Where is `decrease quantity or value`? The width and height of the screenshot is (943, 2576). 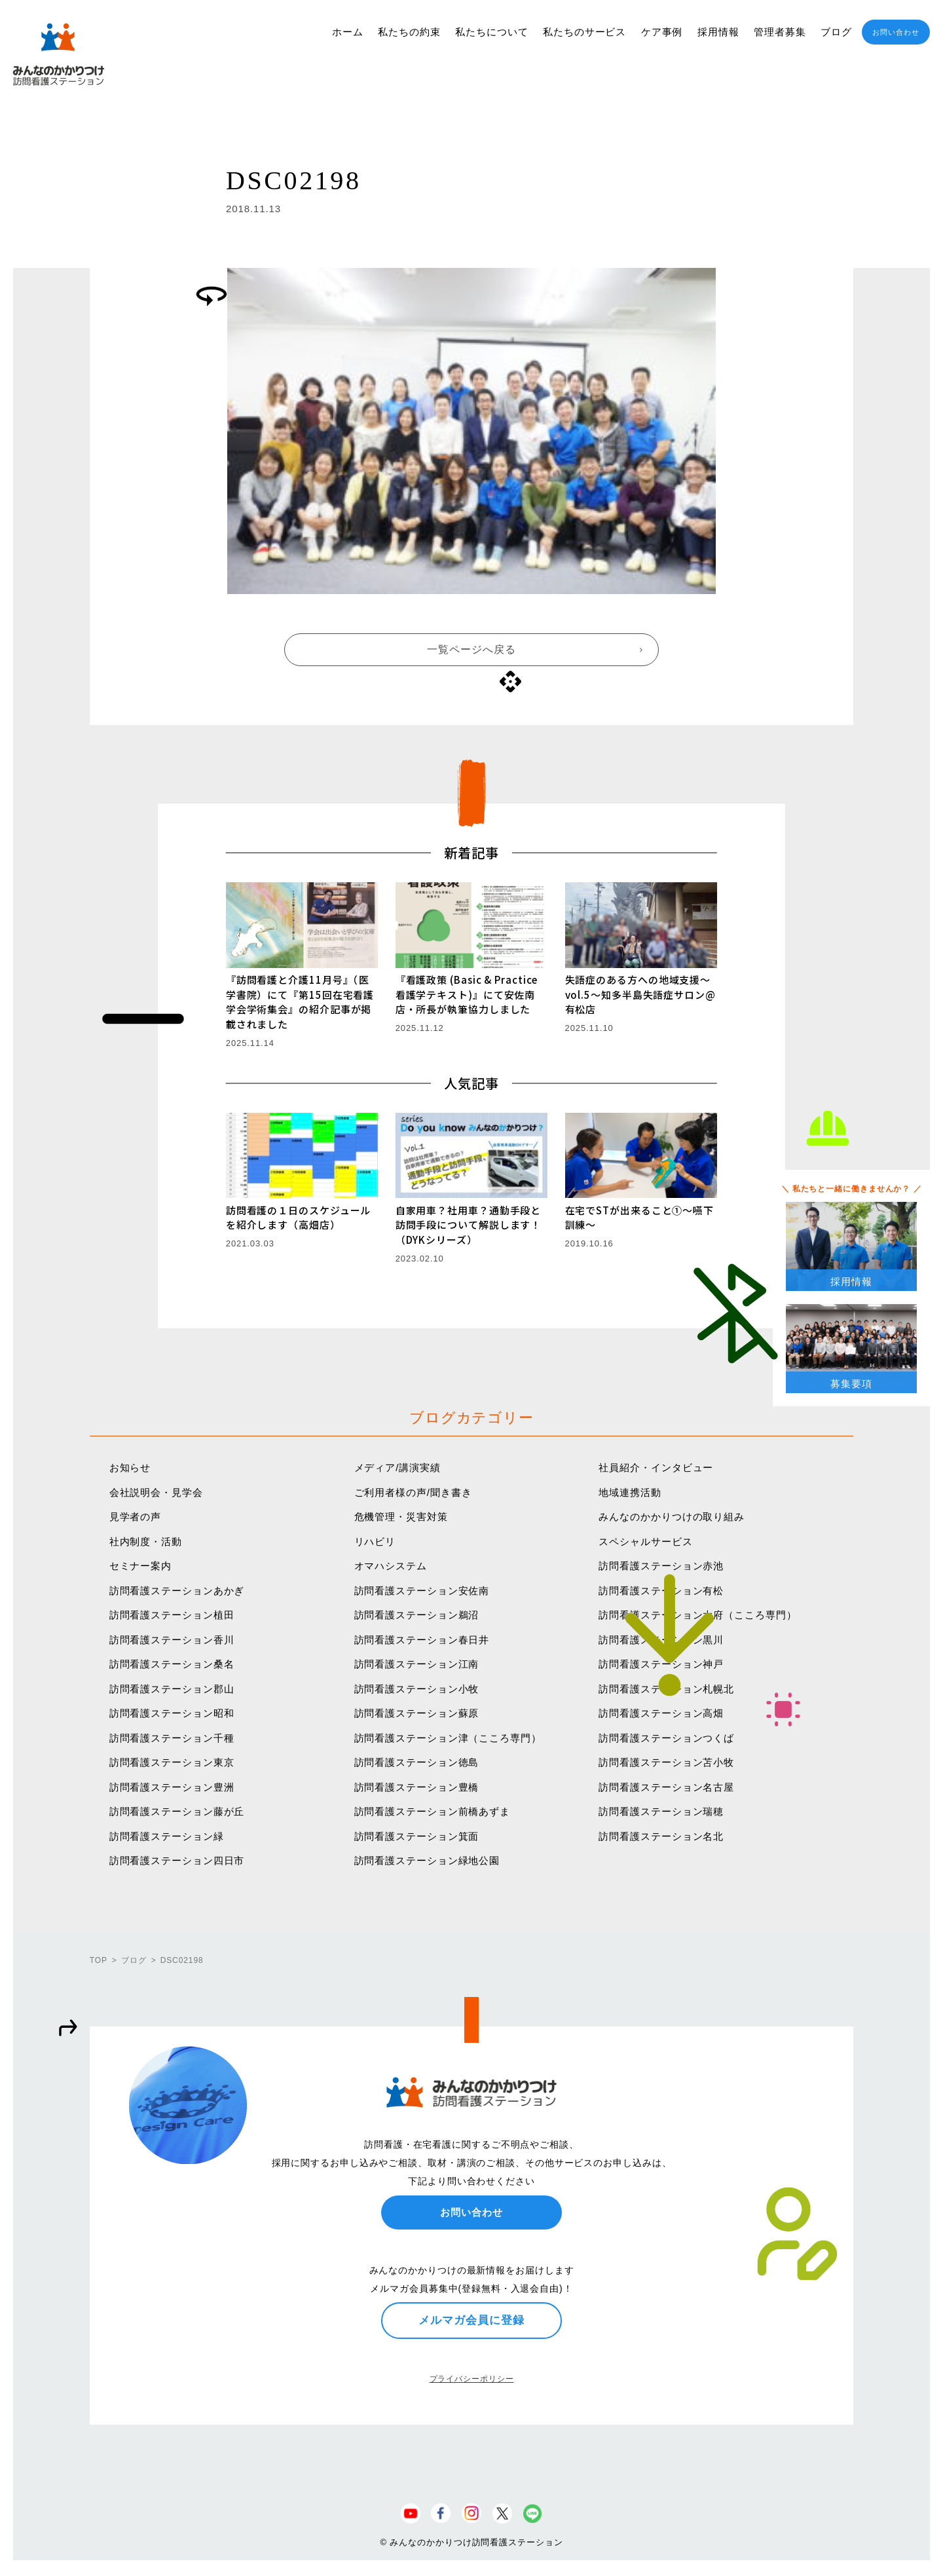
decrease quantity or value is located at coordinates (143, 1018).